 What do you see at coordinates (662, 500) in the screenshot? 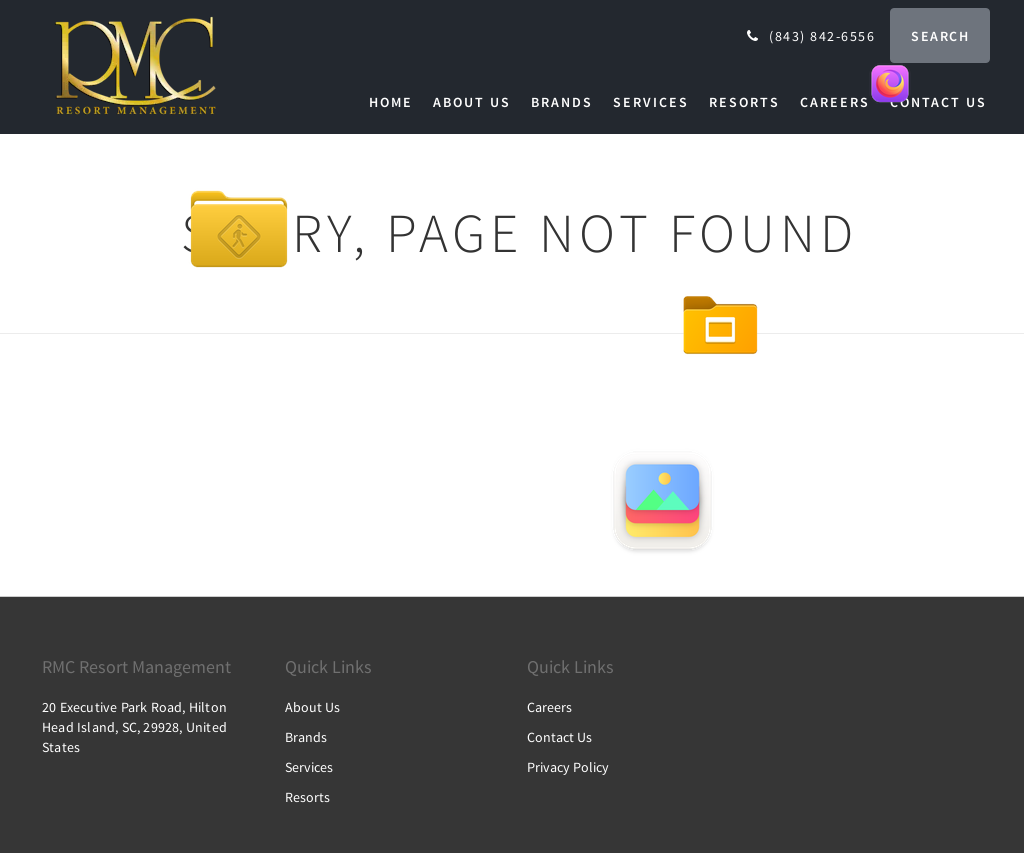
I see `open imagefan reloaded photo viewer app` at bounding box center [662, 500].